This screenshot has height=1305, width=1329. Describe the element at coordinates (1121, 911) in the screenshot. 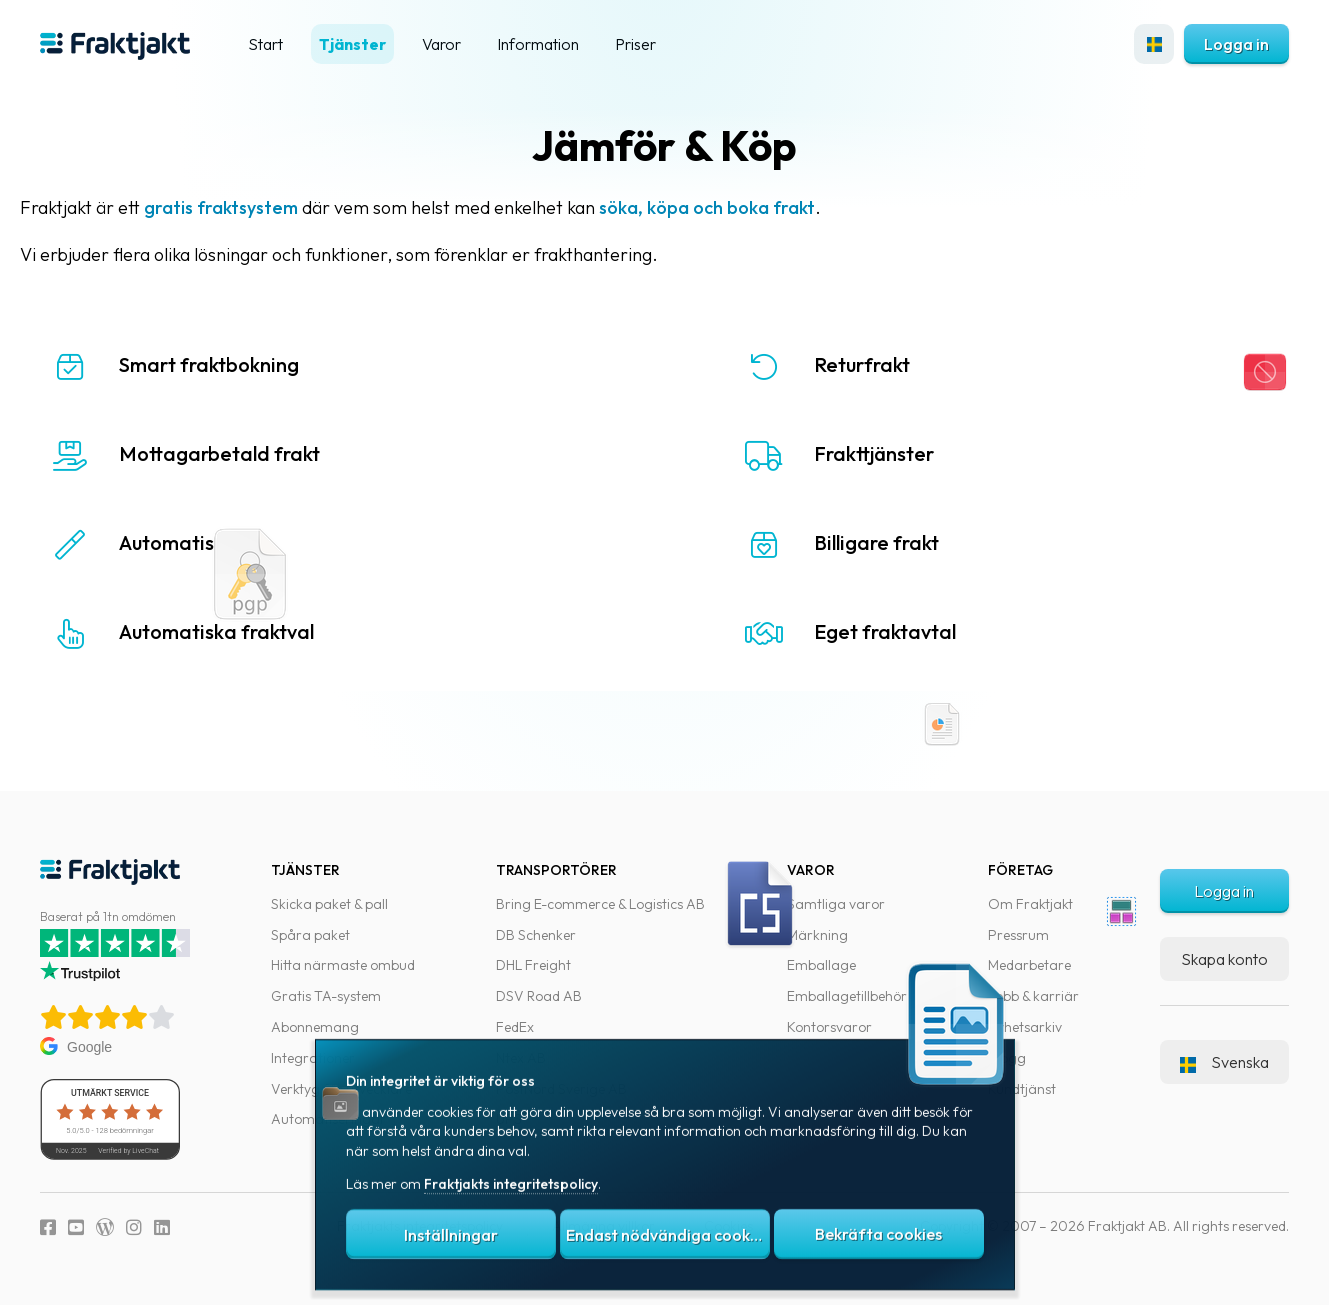

I see `select all items in the current view` at that location.